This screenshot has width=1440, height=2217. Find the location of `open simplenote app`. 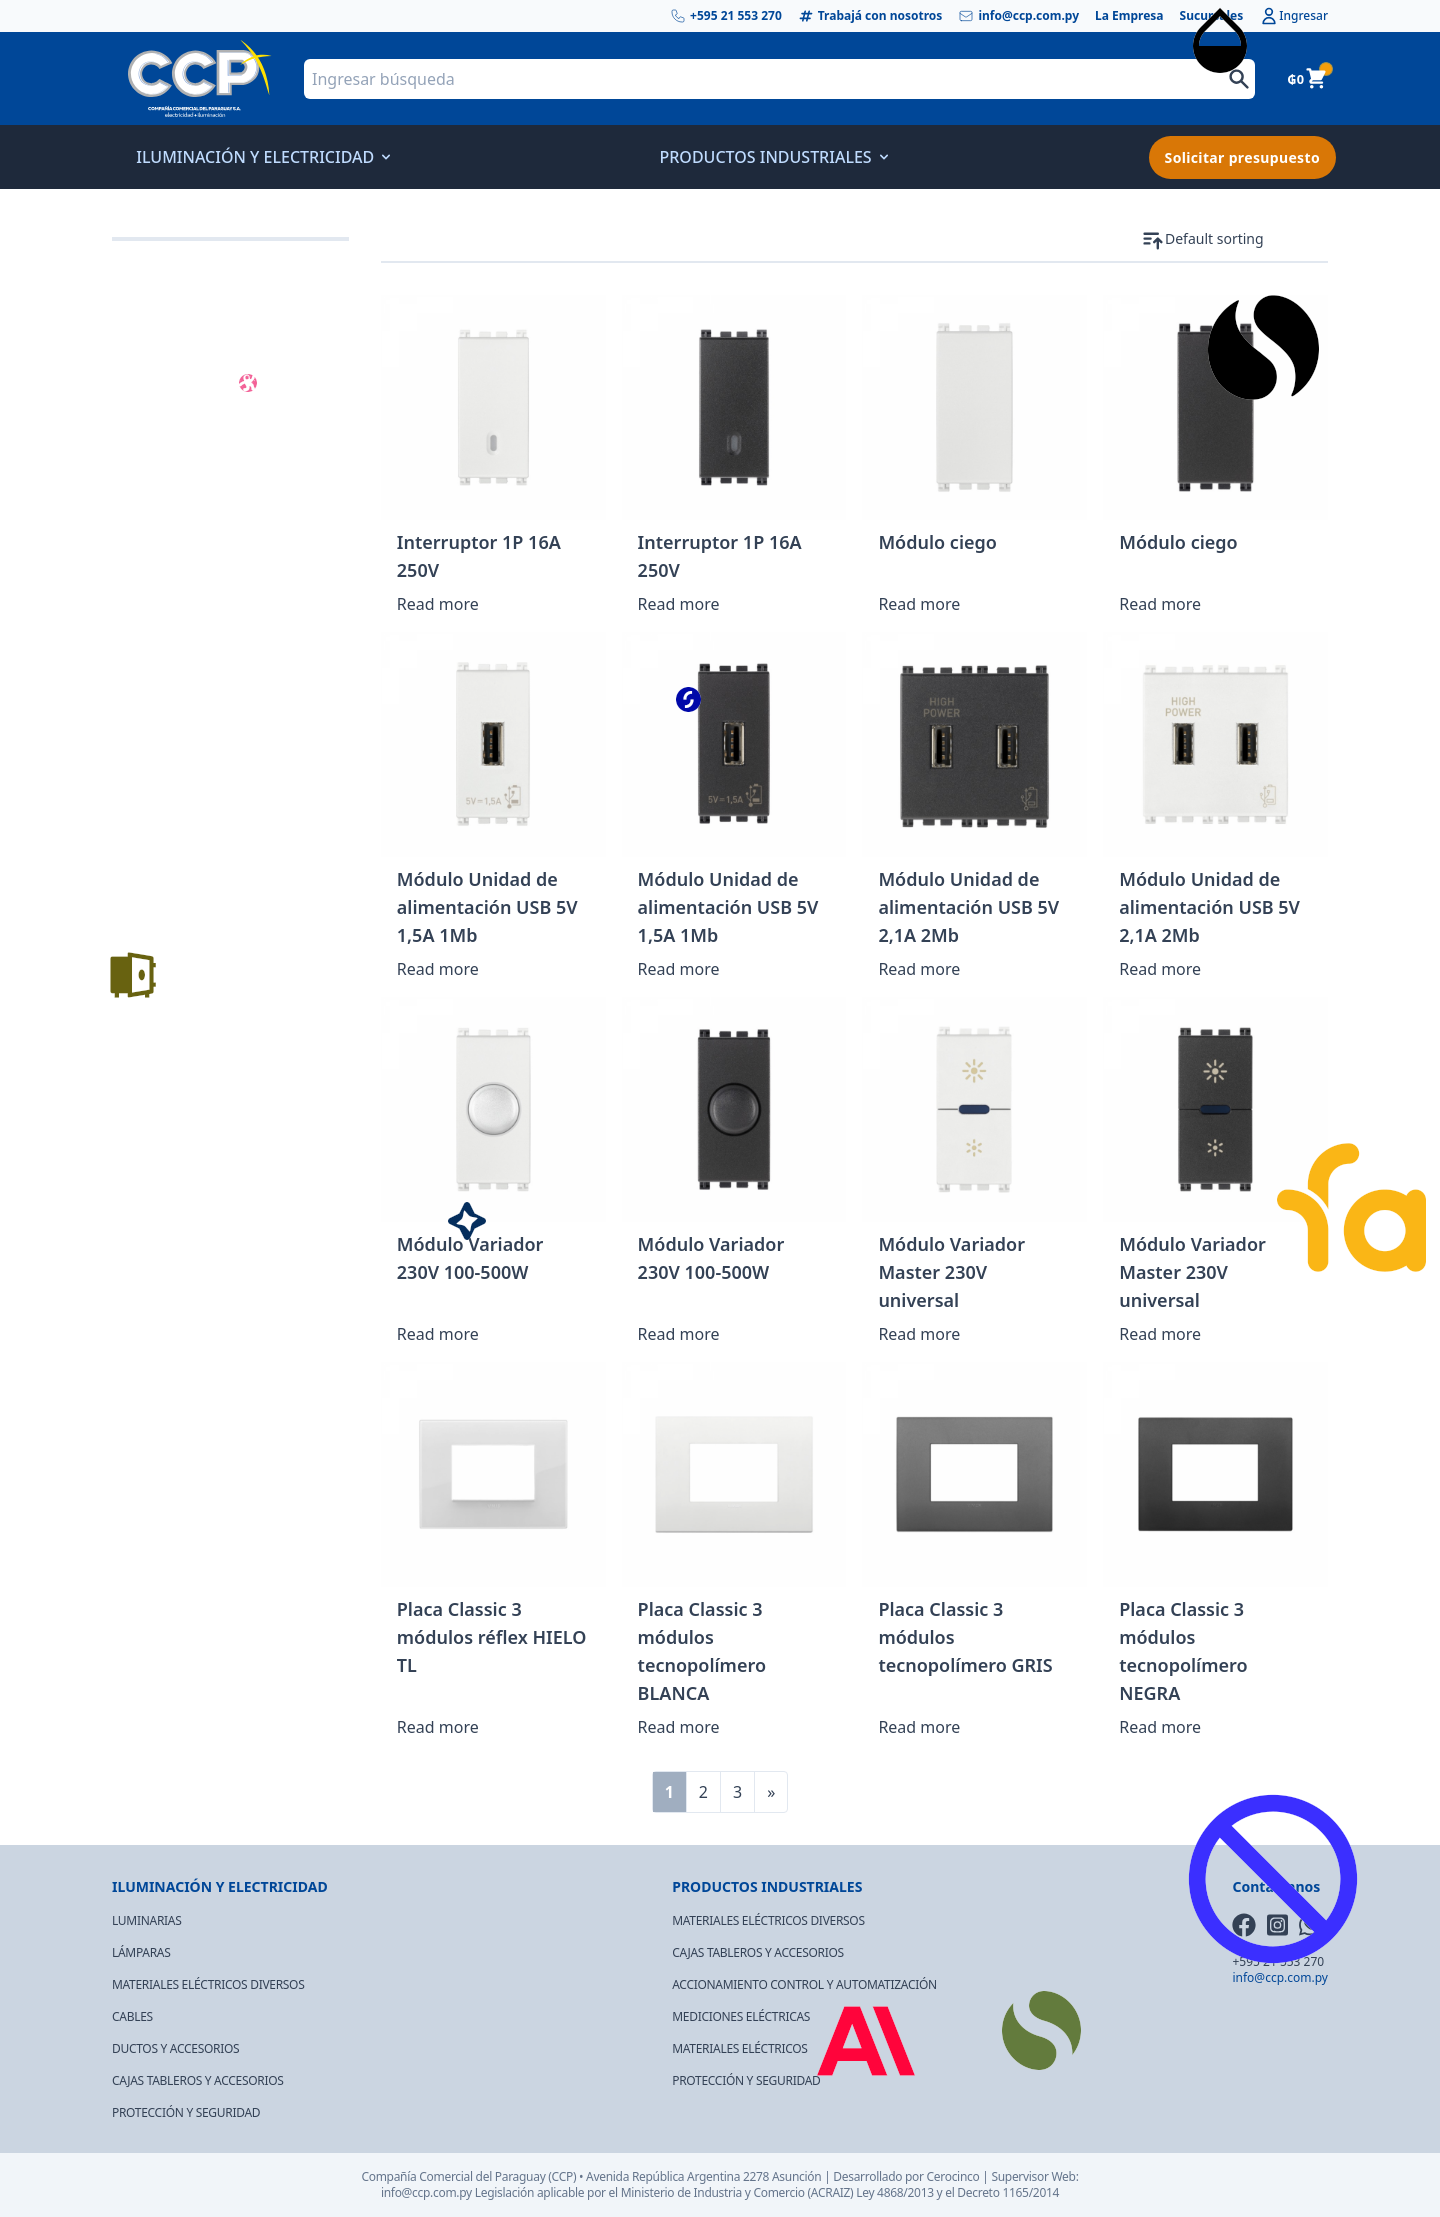

open simplenote app is located at coordinates (1041, 2030).